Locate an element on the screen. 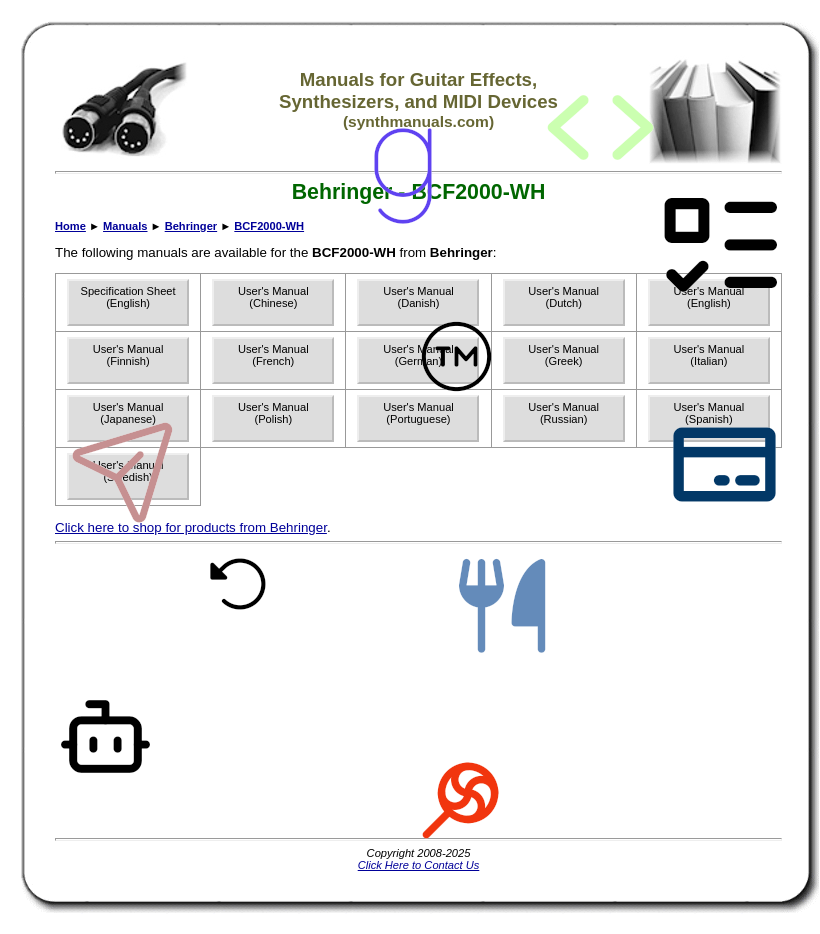  send a message is located at coordinates (126, 469).